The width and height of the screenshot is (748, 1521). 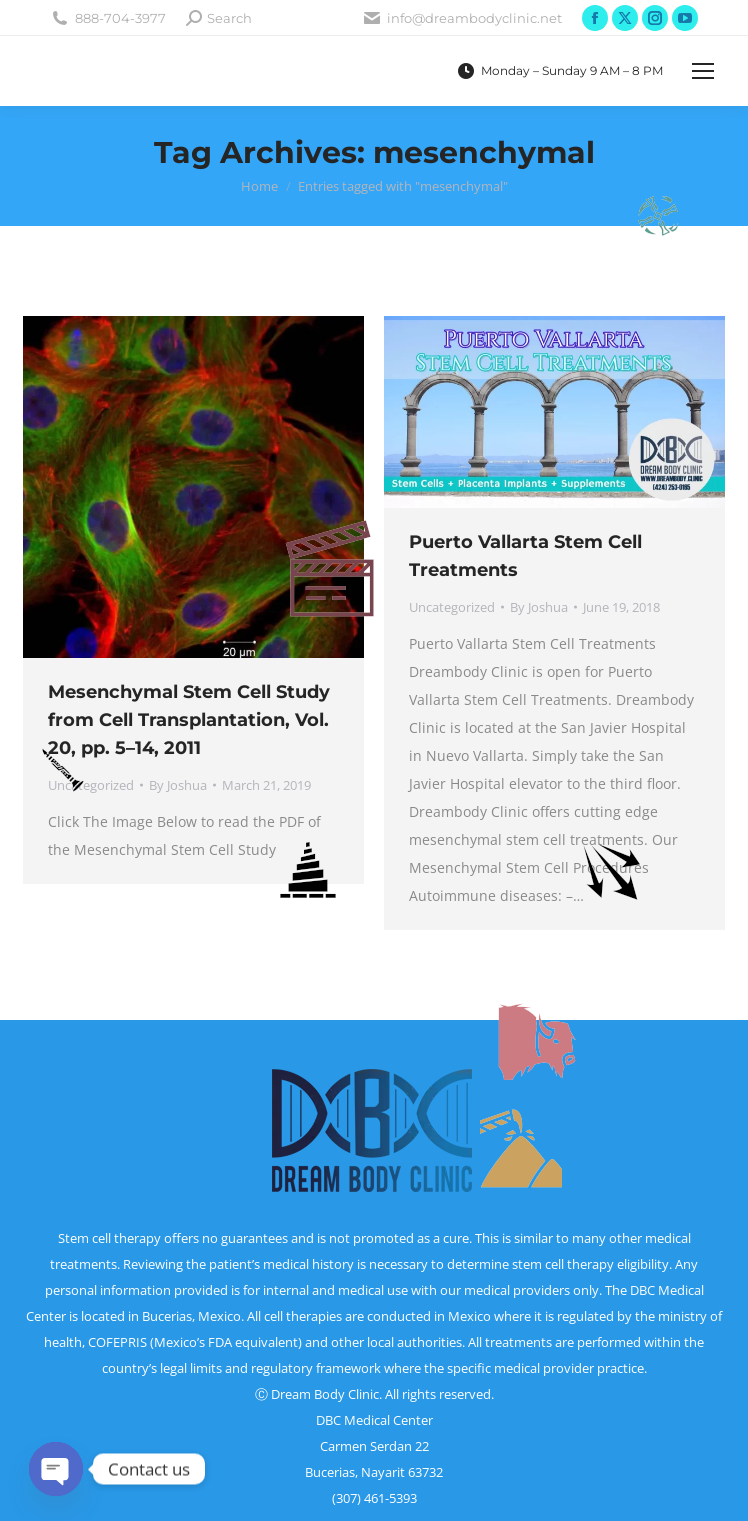 I want to click on indicates an attack or strike action, so click(x=612, y=871).